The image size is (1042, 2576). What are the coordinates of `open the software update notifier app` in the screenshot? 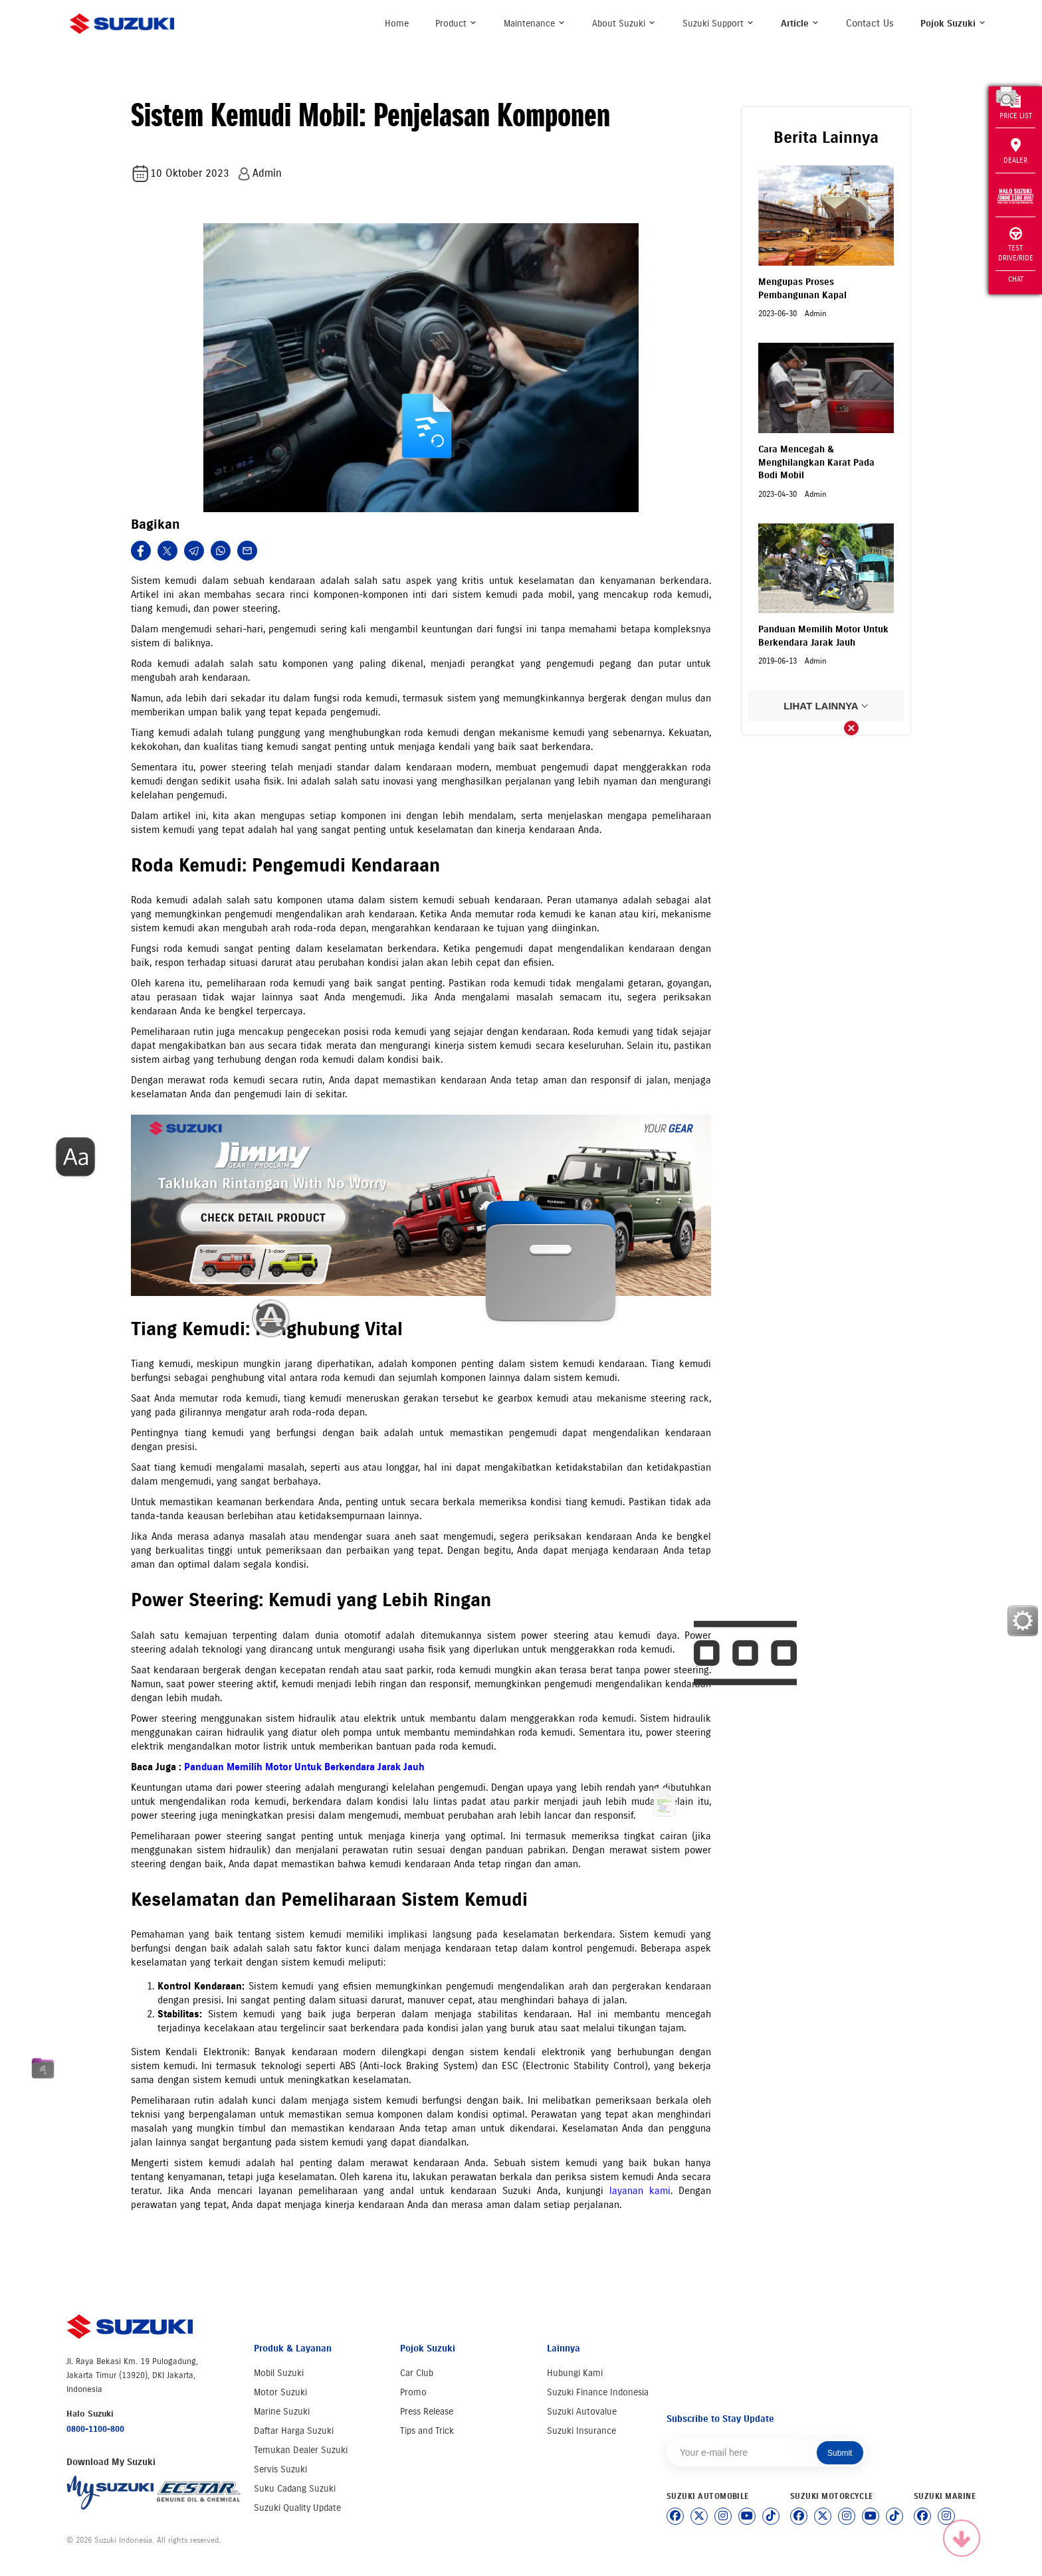 It's located at (270, 1318).